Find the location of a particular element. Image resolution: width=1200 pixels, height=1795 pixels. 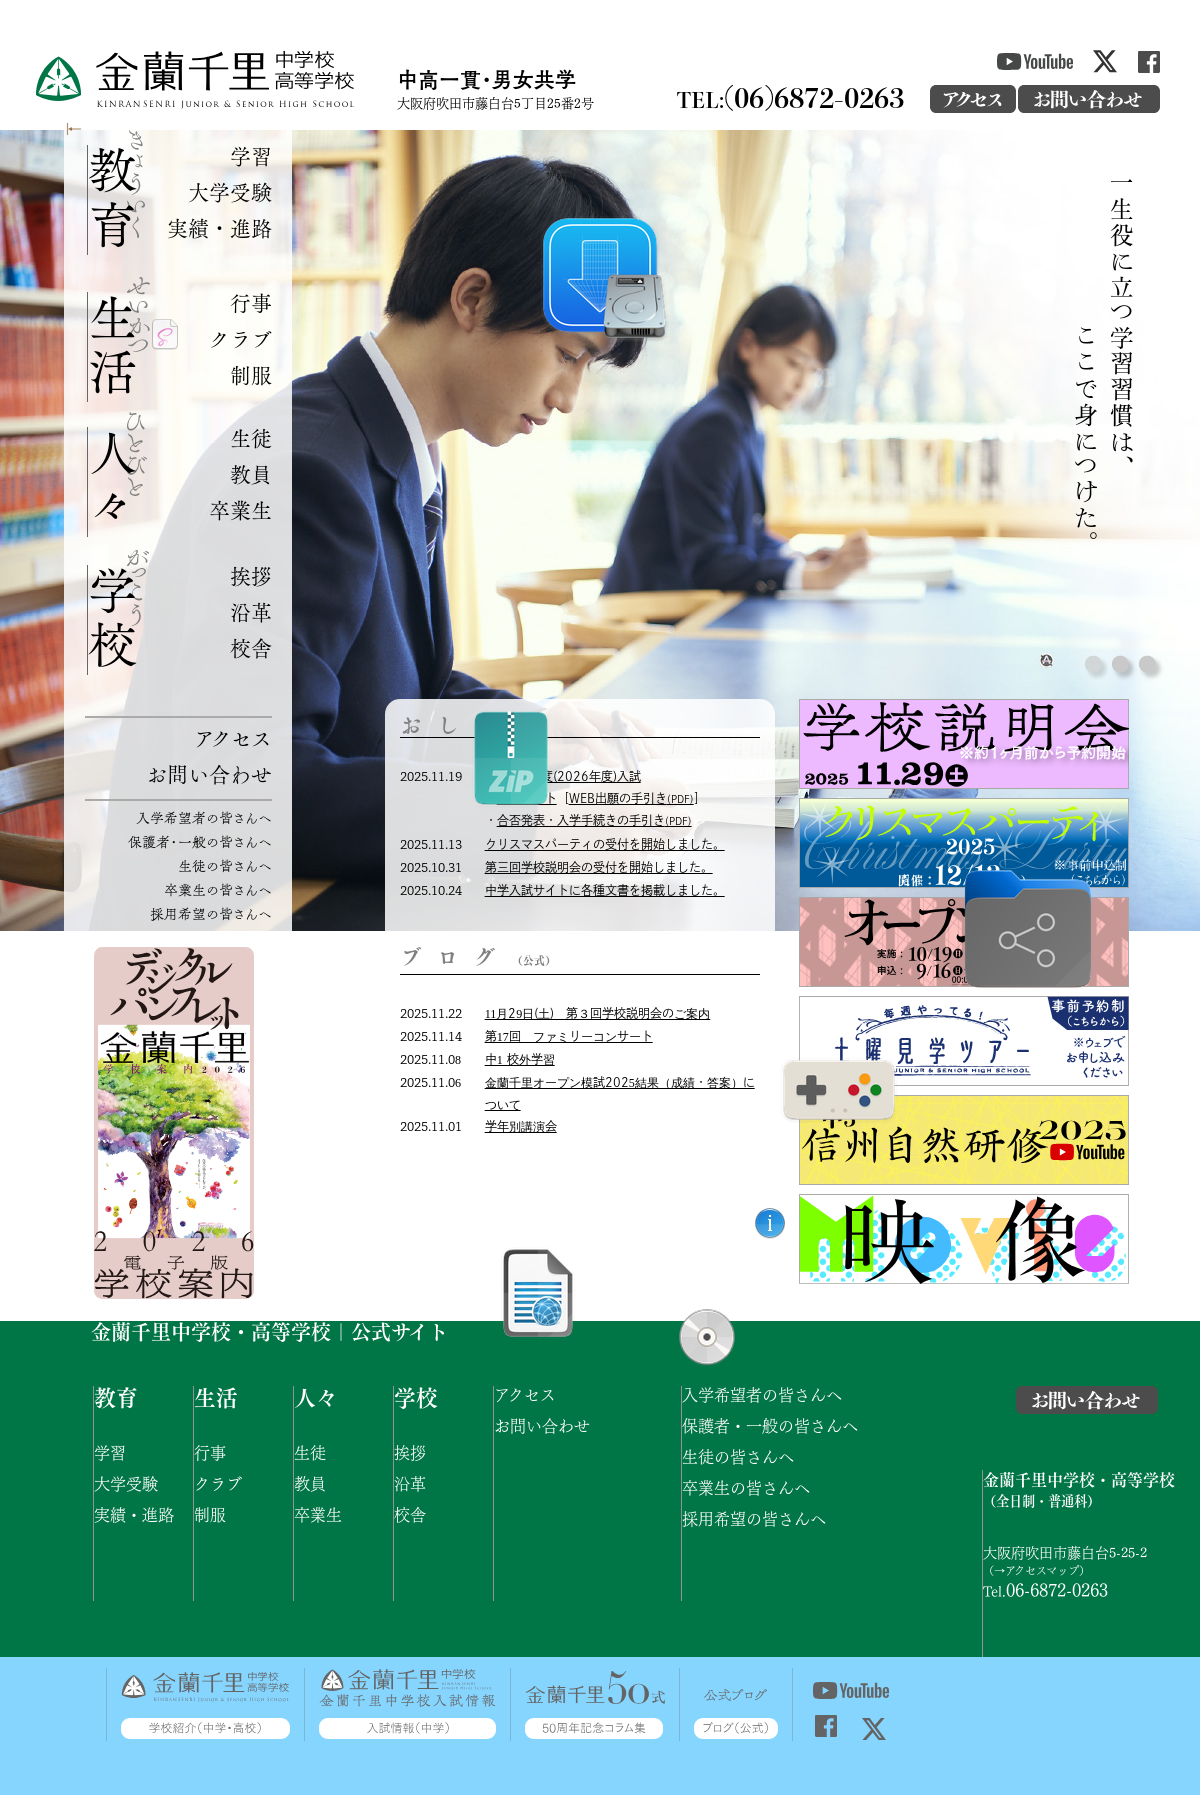

scss stylesheet file is located at coordinates (165, 334).